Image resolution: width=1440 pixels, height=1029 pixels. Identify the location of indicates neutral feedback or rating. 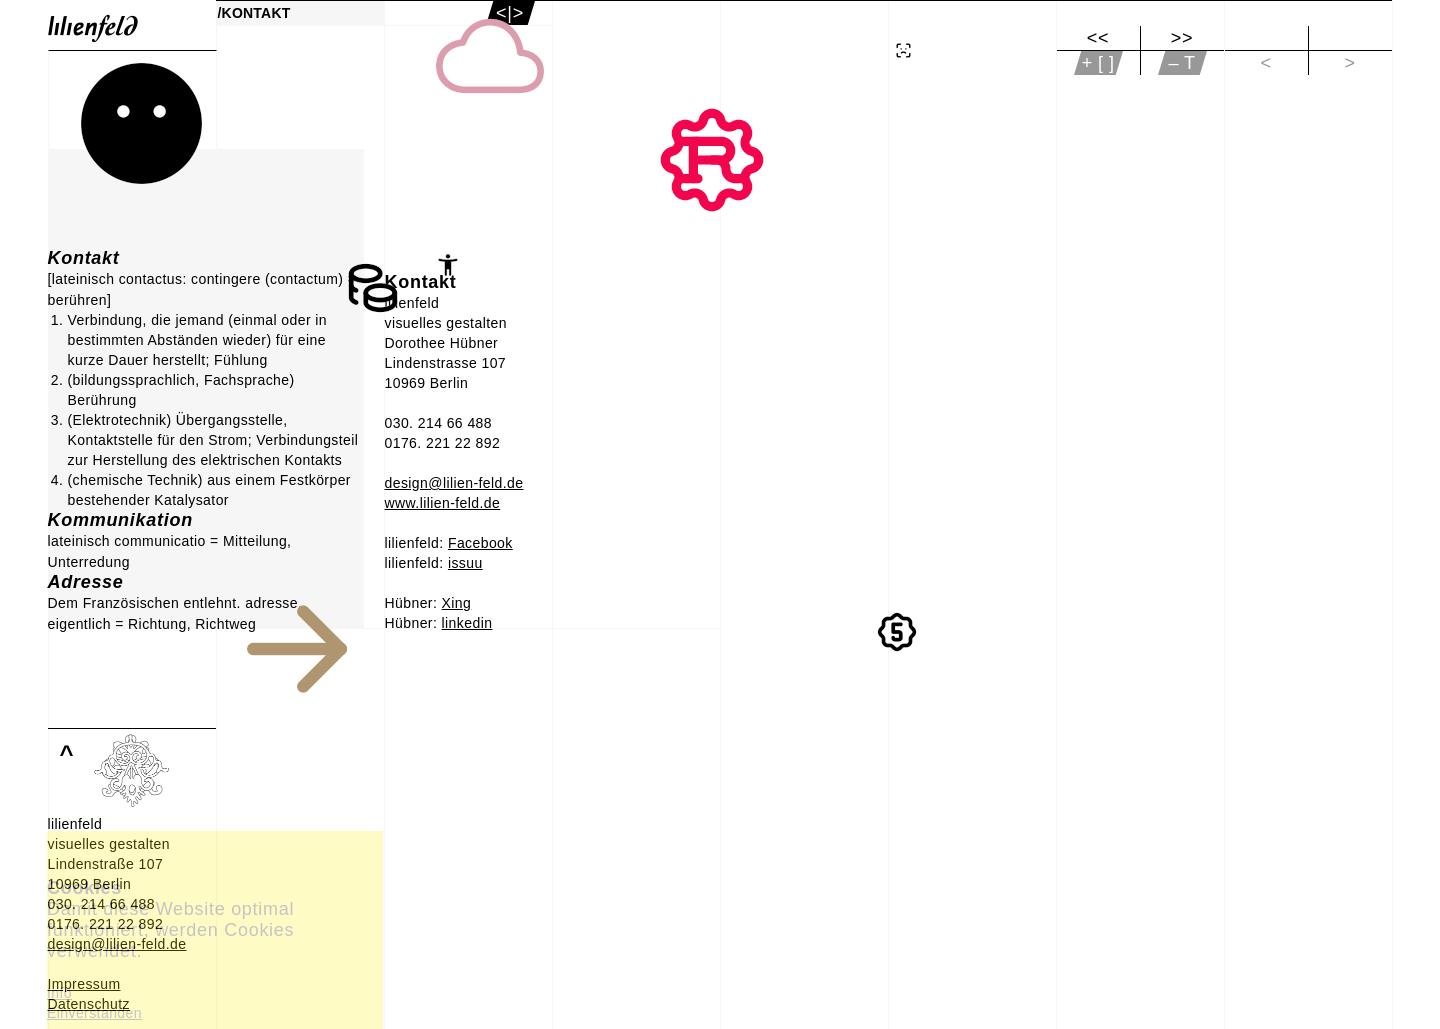
(141, 123).